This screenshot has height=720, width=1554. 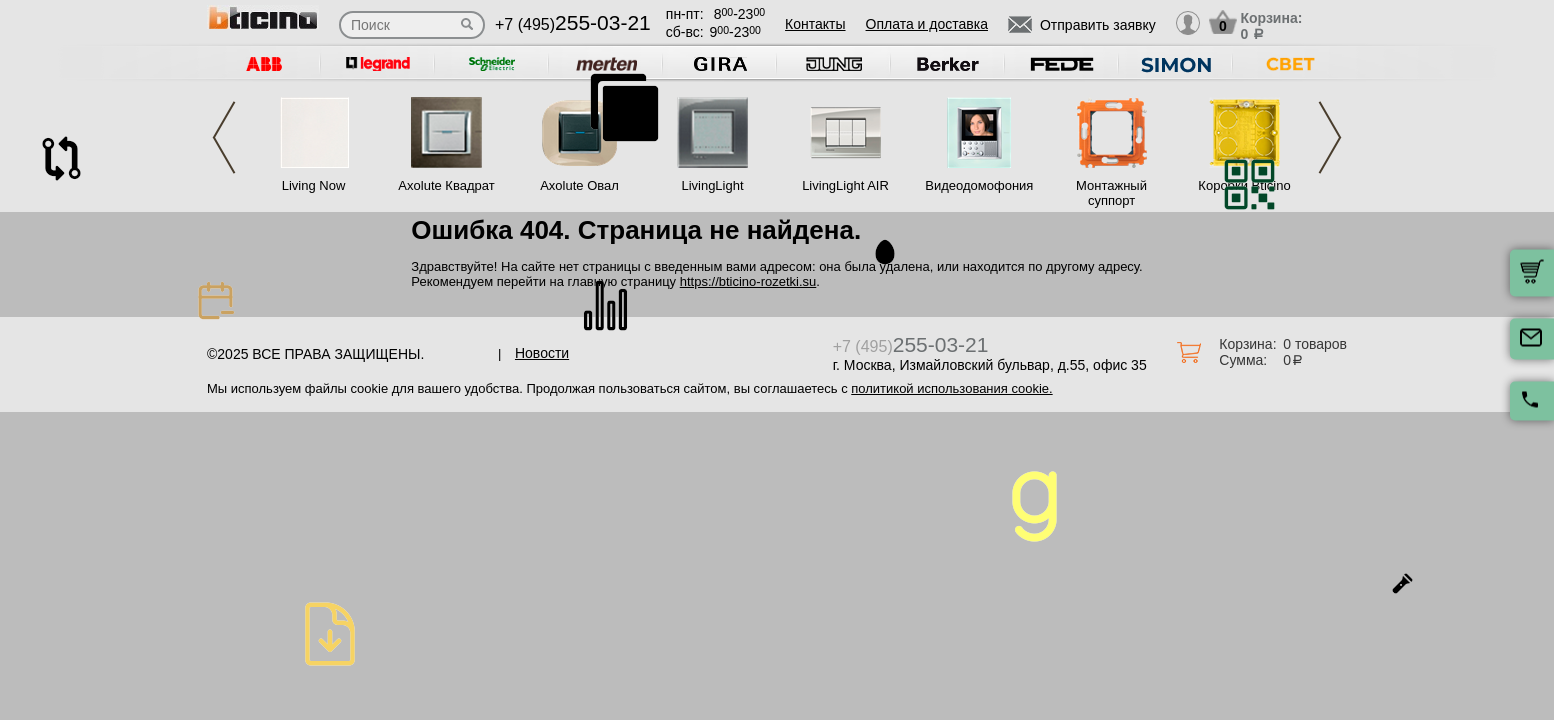 What do you see at coordinates (1402, 583) in the screenshot?
I see `turn on device flashlight` at bounding box center [1402, 583].